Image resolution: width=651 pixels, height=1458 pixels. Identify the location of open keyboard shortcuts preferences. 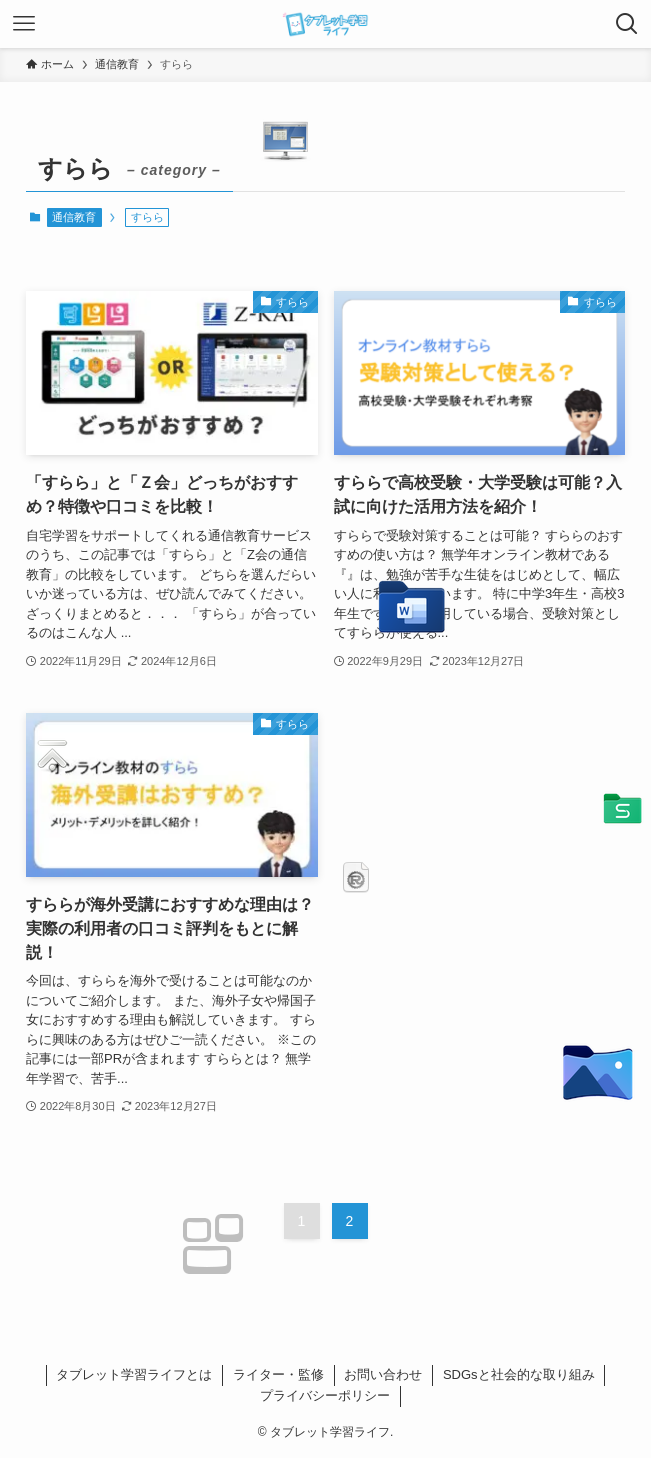
(215, 1246).